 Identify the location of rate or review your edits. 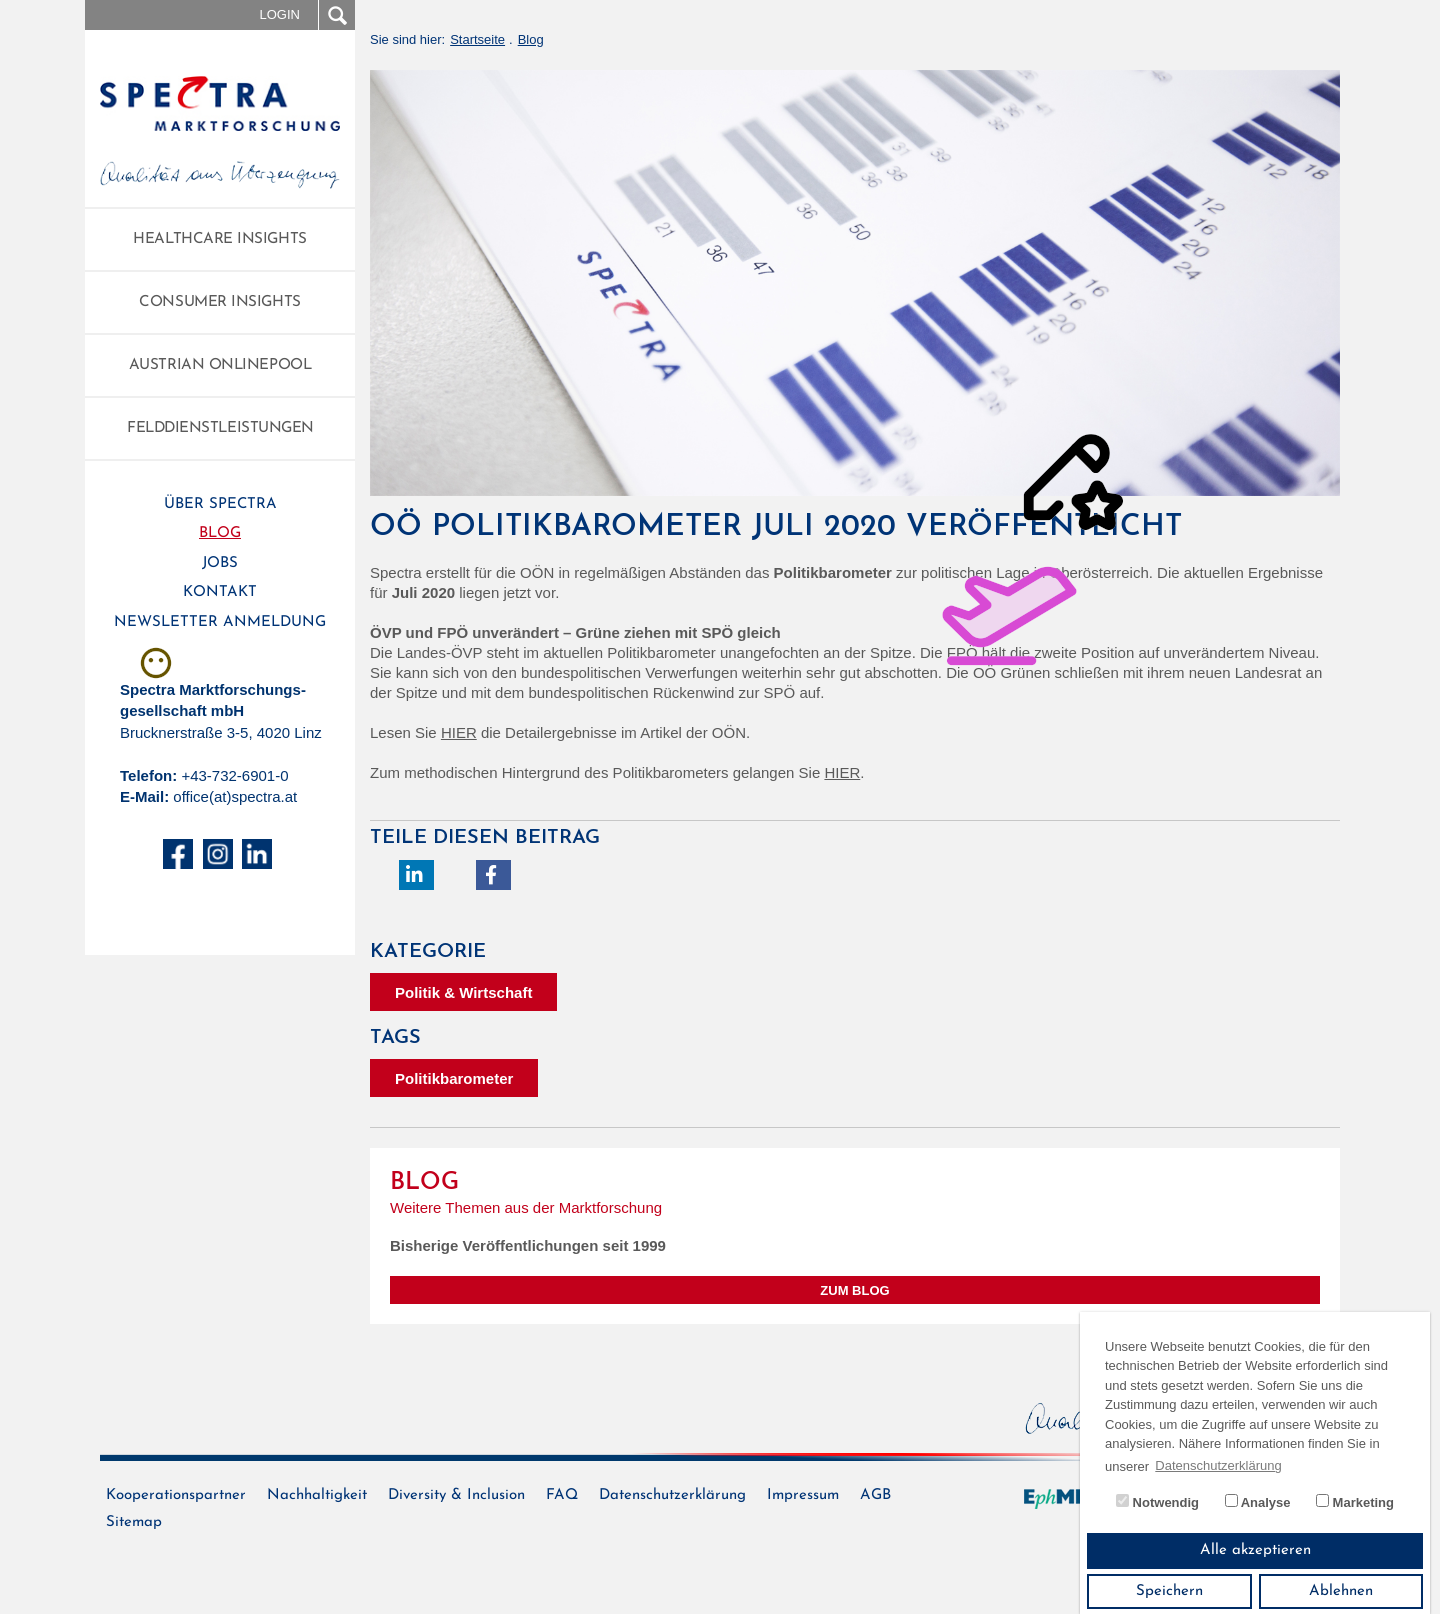
(1068, 475).